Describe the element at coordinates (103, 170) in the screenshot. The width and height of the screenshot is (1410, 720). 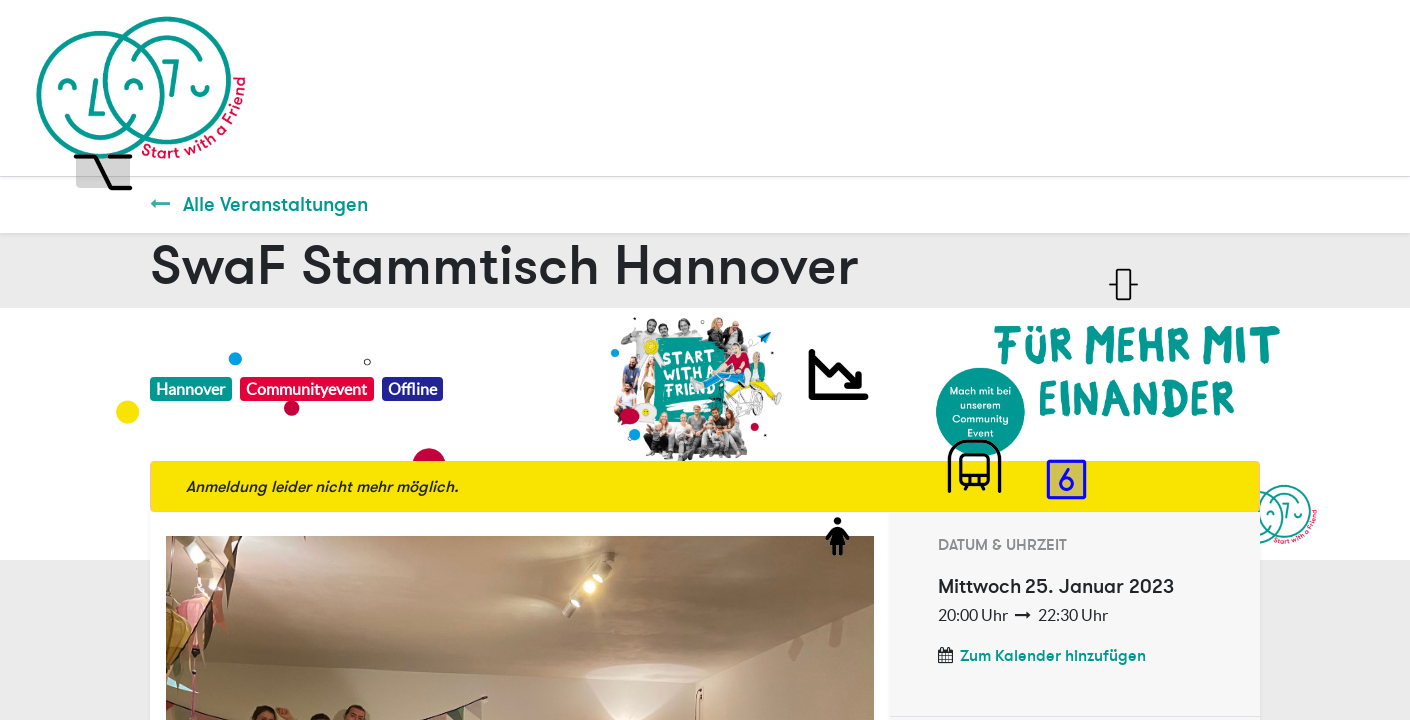
I see `access keyboard option or modifier key` at that location.